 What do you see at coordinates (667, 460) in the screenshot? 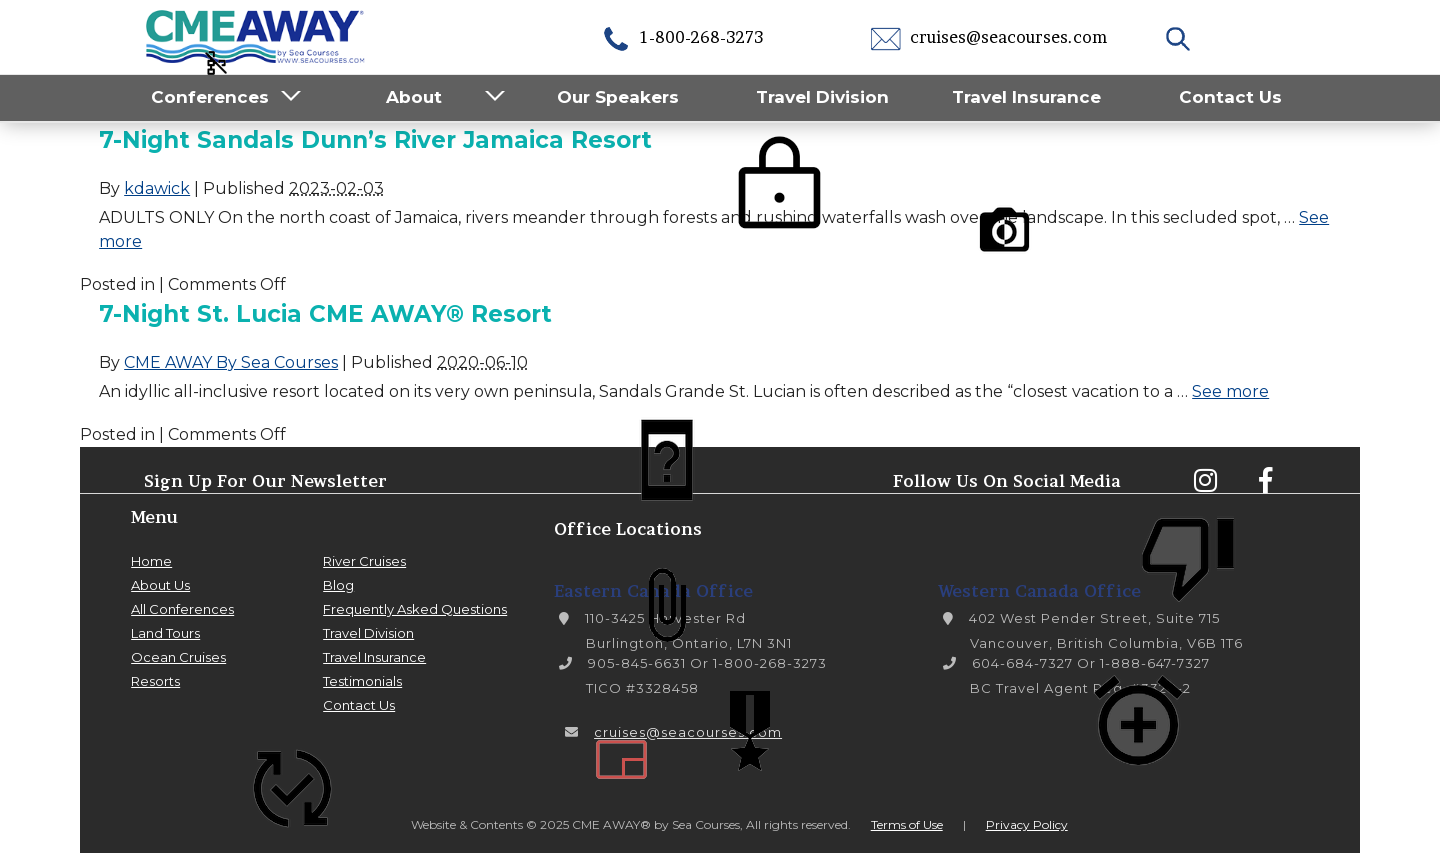
I see `unknown or unrecognized device connected` at bounding box center [667, 460].